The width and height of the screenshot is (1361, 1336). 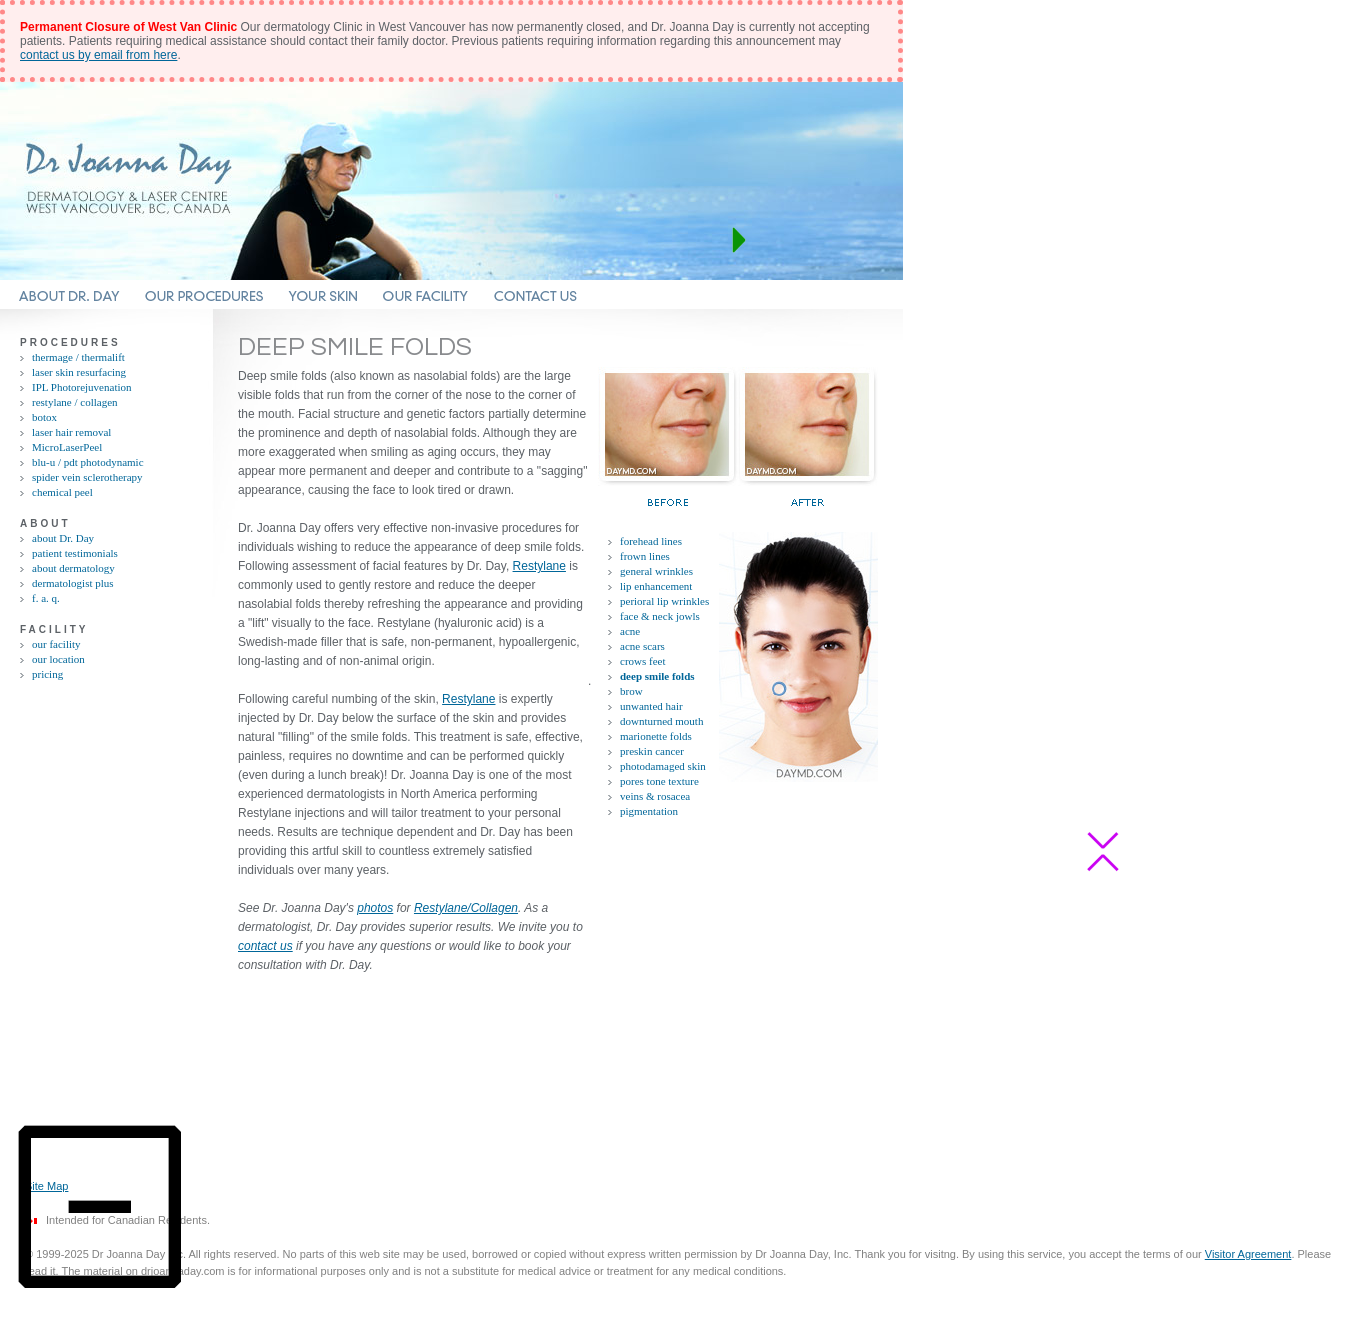 I want to click on play media or start playback, so click(x=739, y=240).